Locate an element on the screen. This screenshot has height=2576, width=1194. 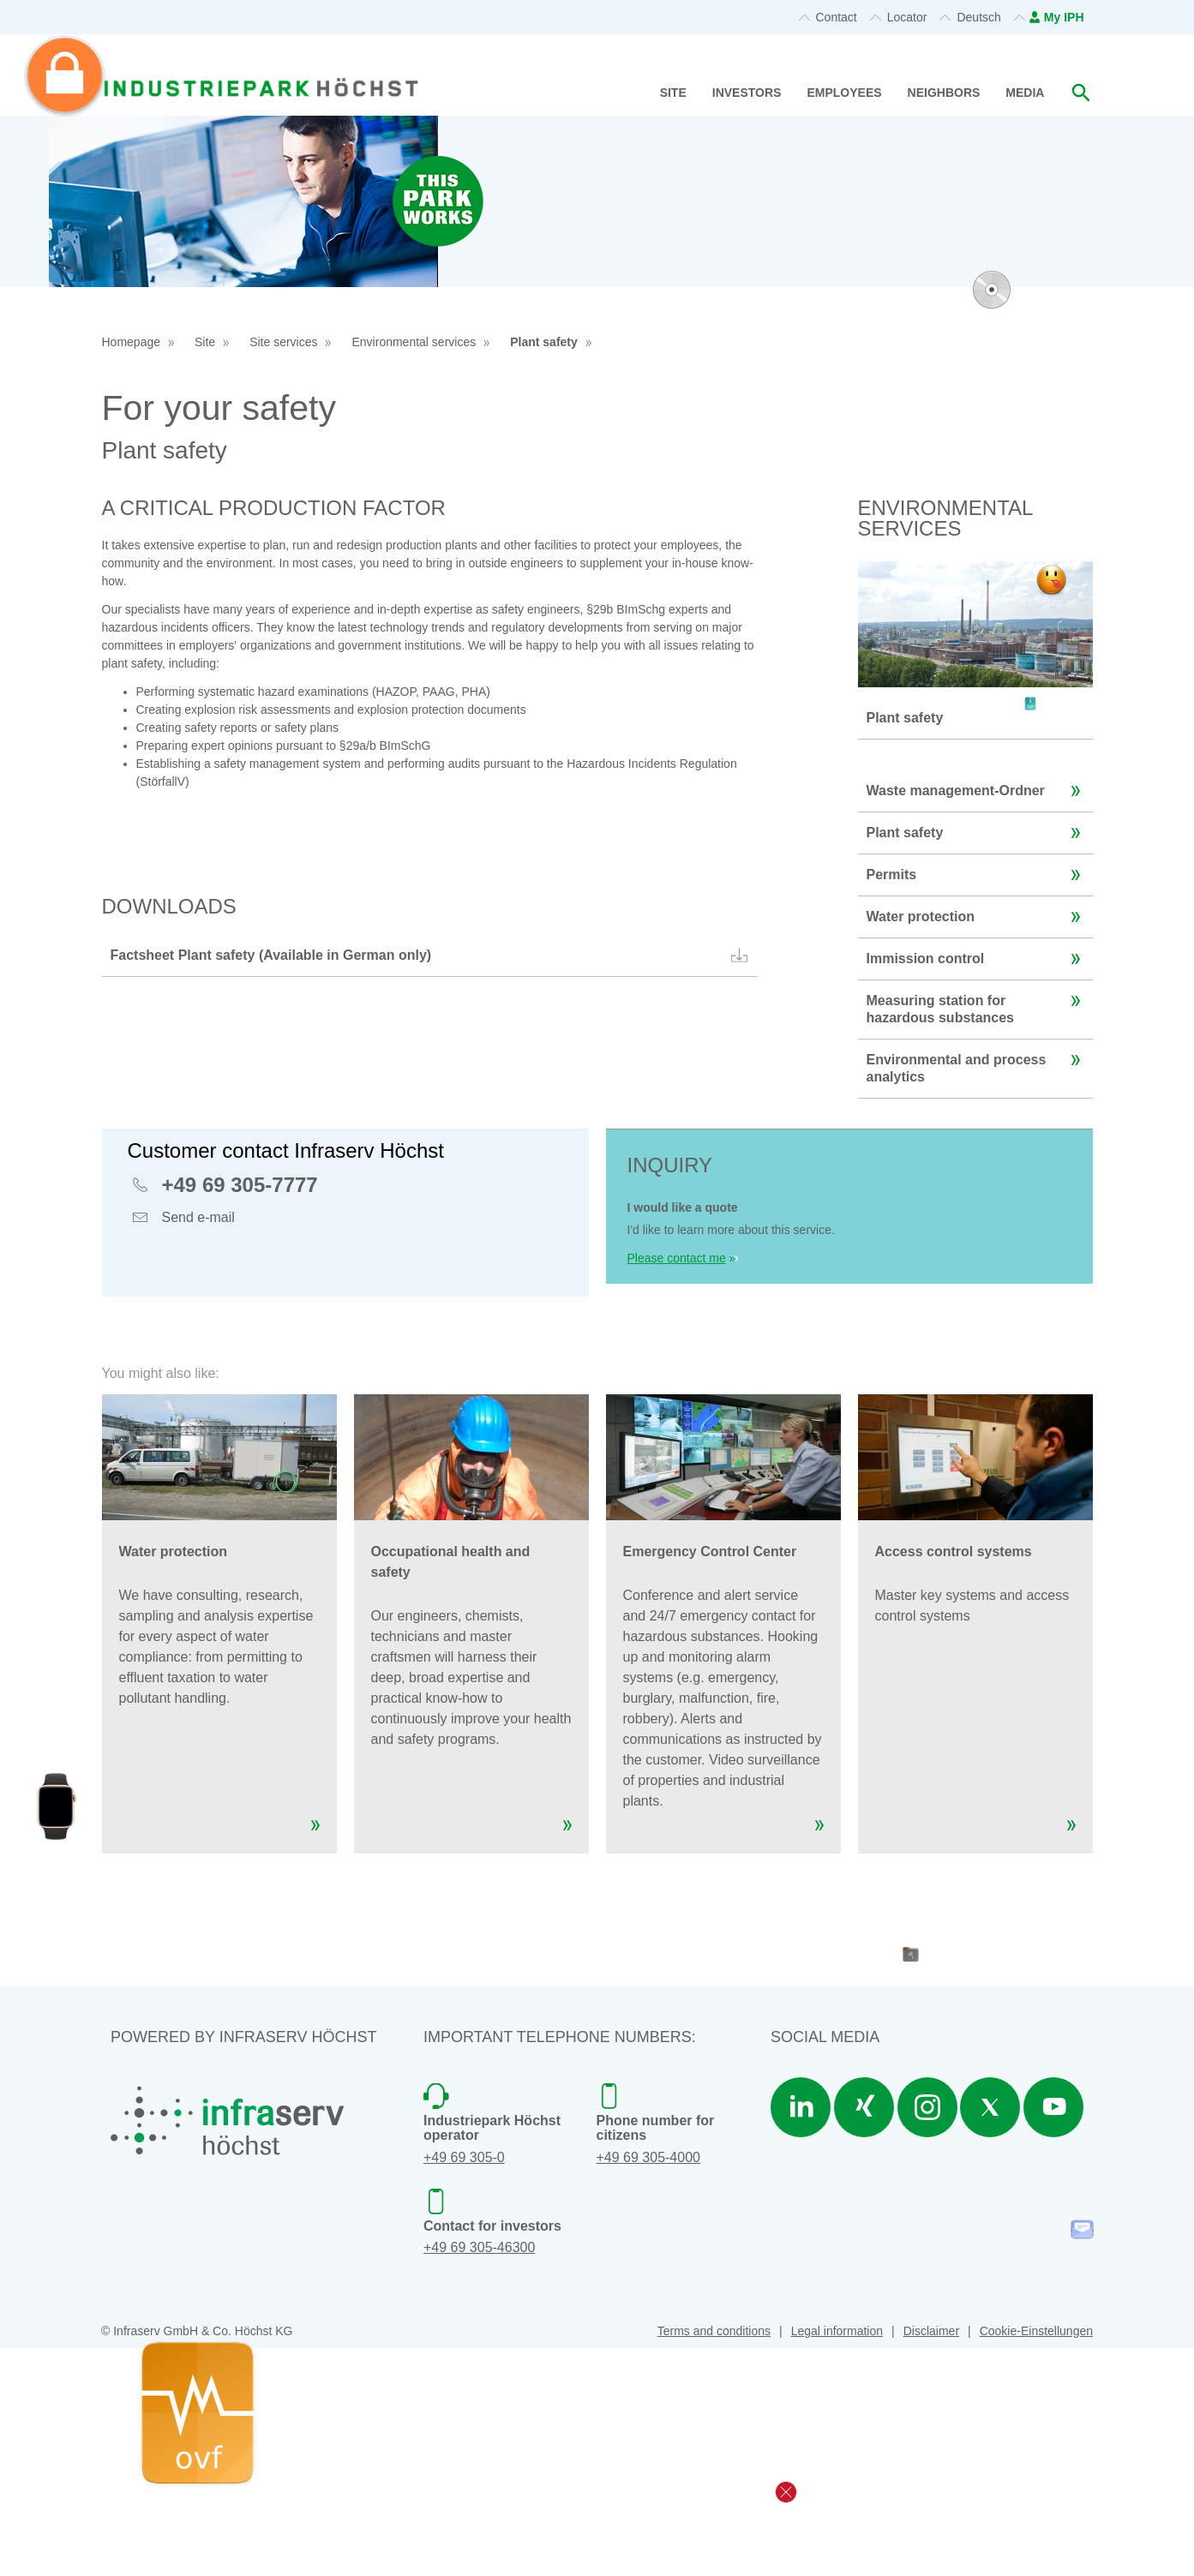
indicates a file or content that cannot be read or accessed is located at coordinates (786, 2492).